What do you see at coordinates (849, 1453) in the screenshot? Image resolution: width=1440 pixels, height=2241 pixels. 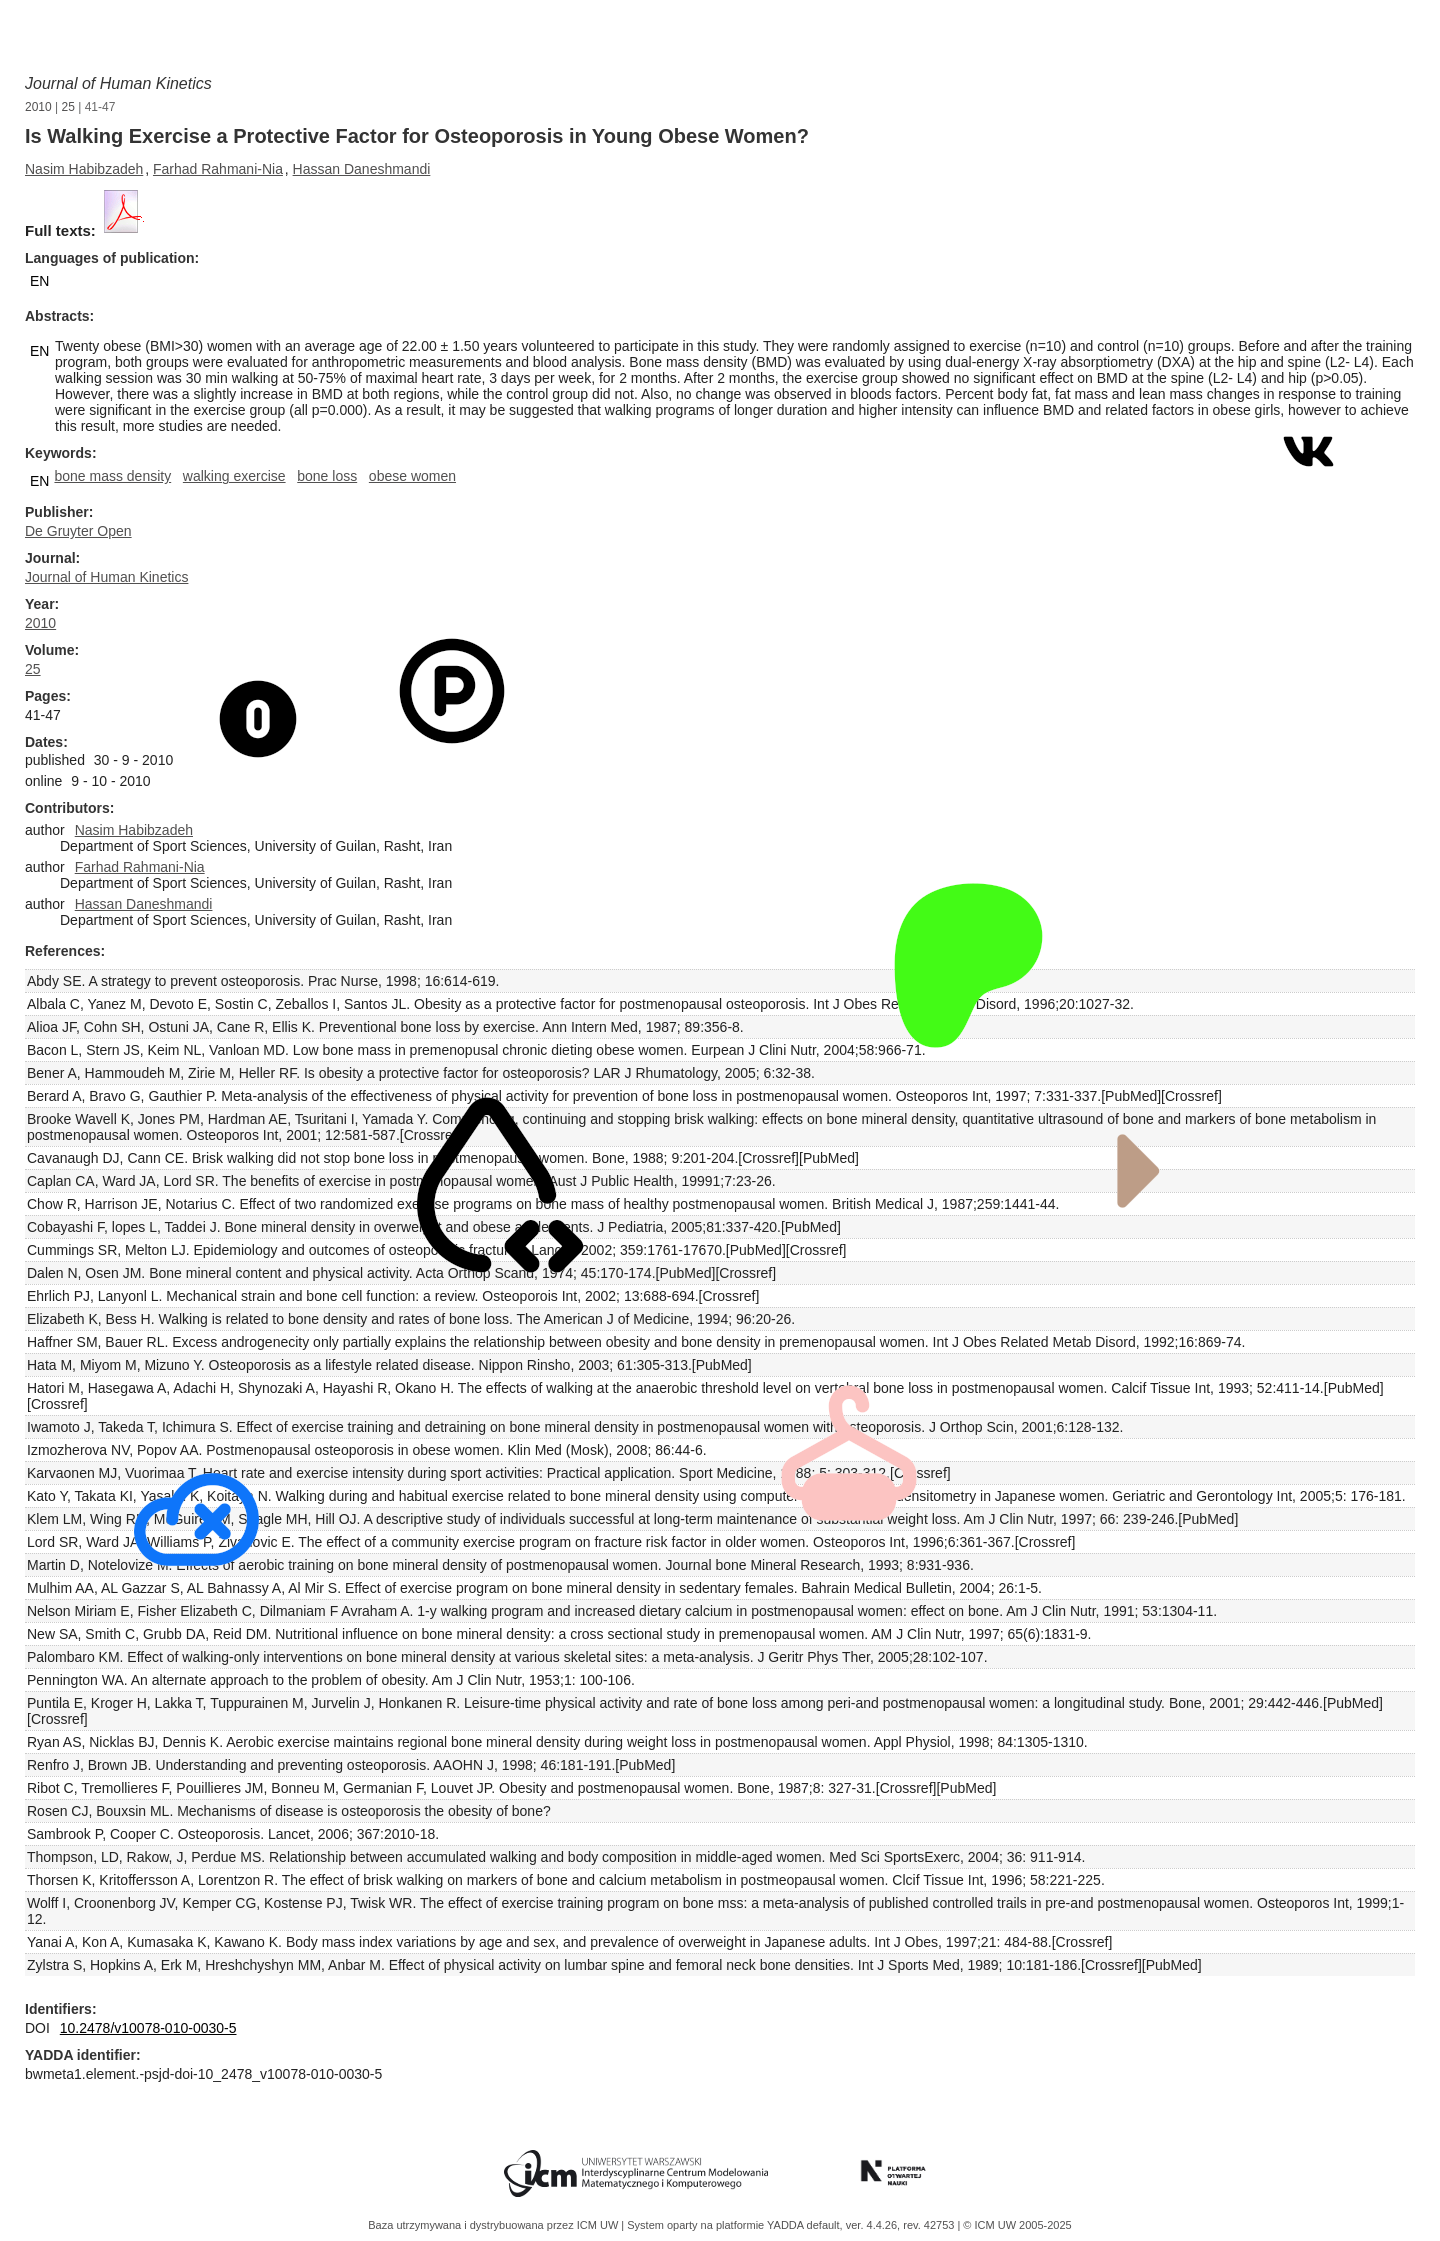 I see `browse clothing or wardrobe items` at bounding box center [849, 1453].